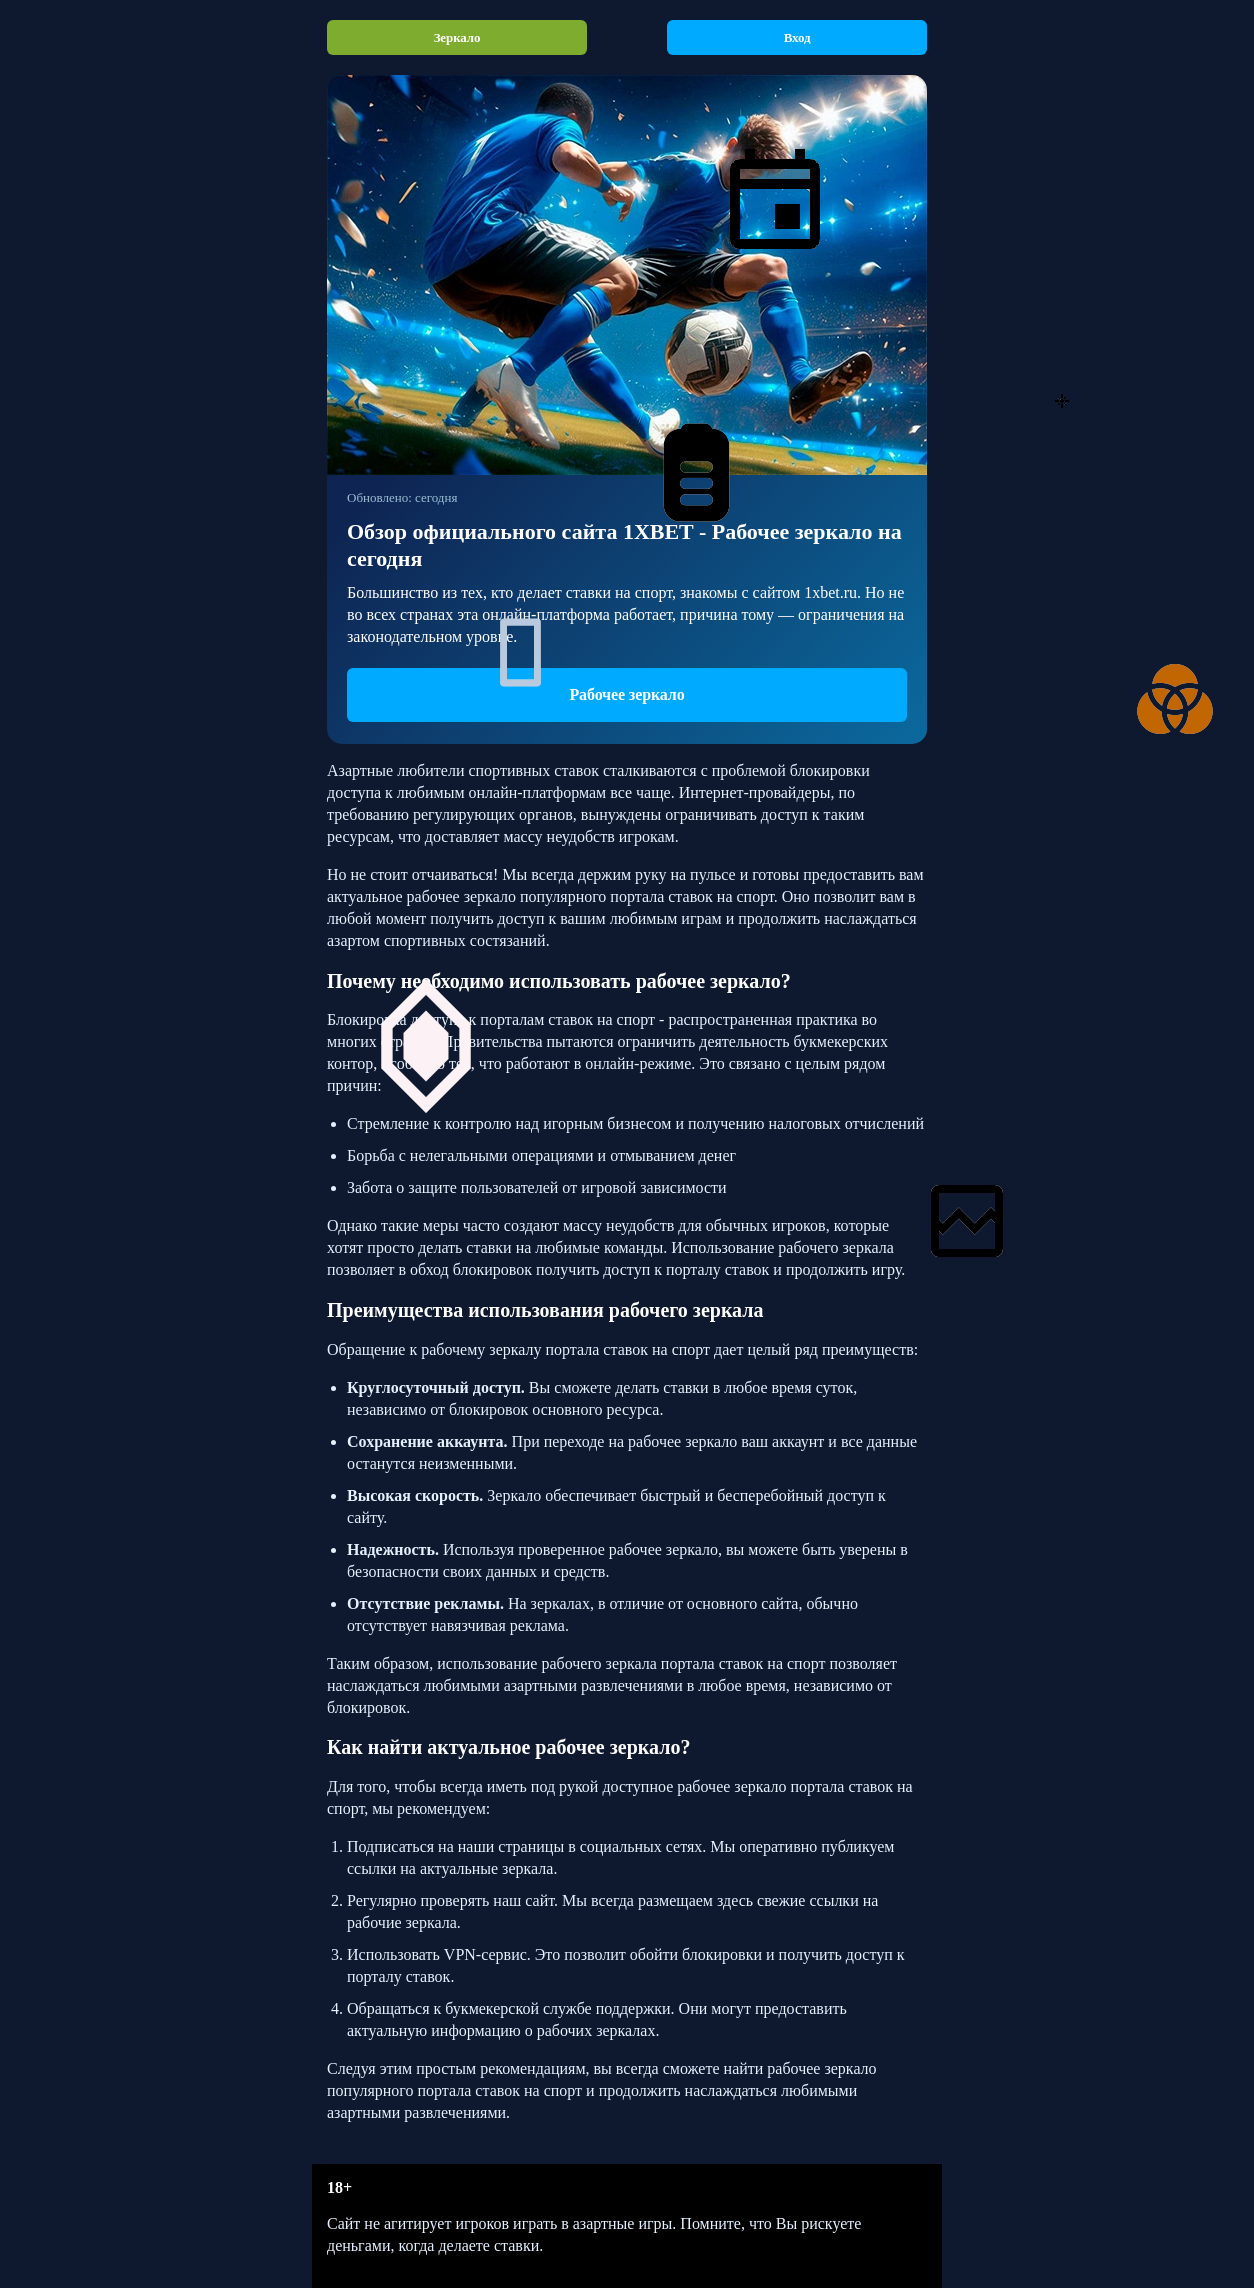  What do you see at coordinates (426, 1046) in the screenshot?
I see `indicates a Discord server booster status` at bounding box center [426, 1046].